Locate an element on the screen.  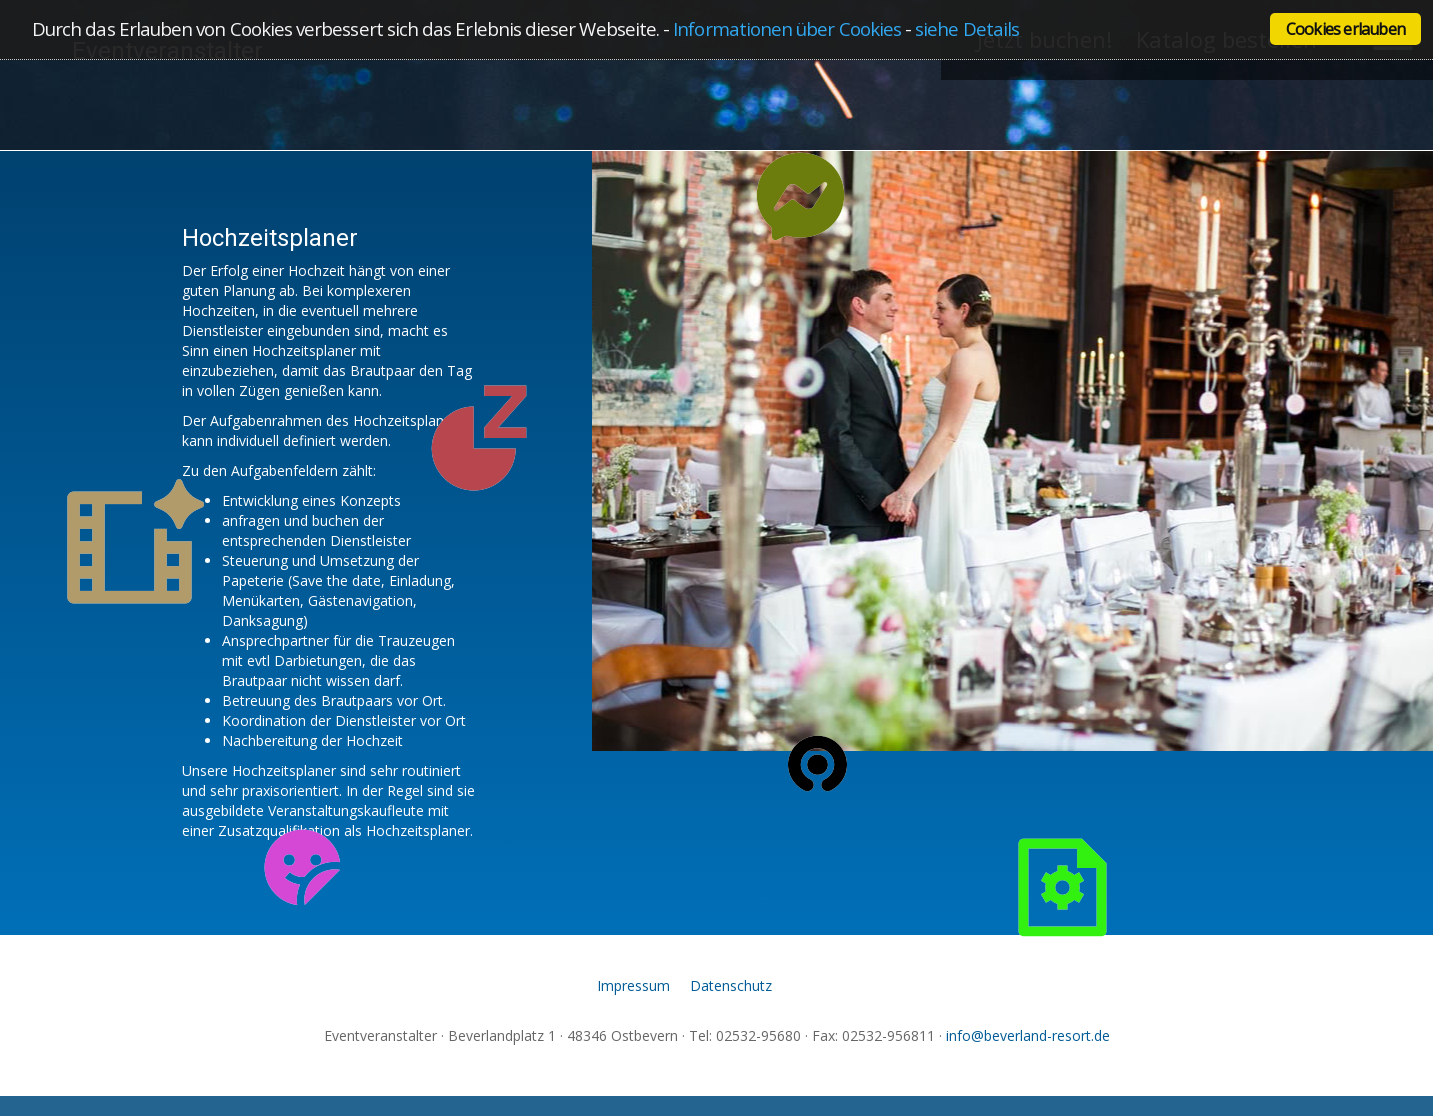
add a sticker to your message is located at coordinates (302, 867).